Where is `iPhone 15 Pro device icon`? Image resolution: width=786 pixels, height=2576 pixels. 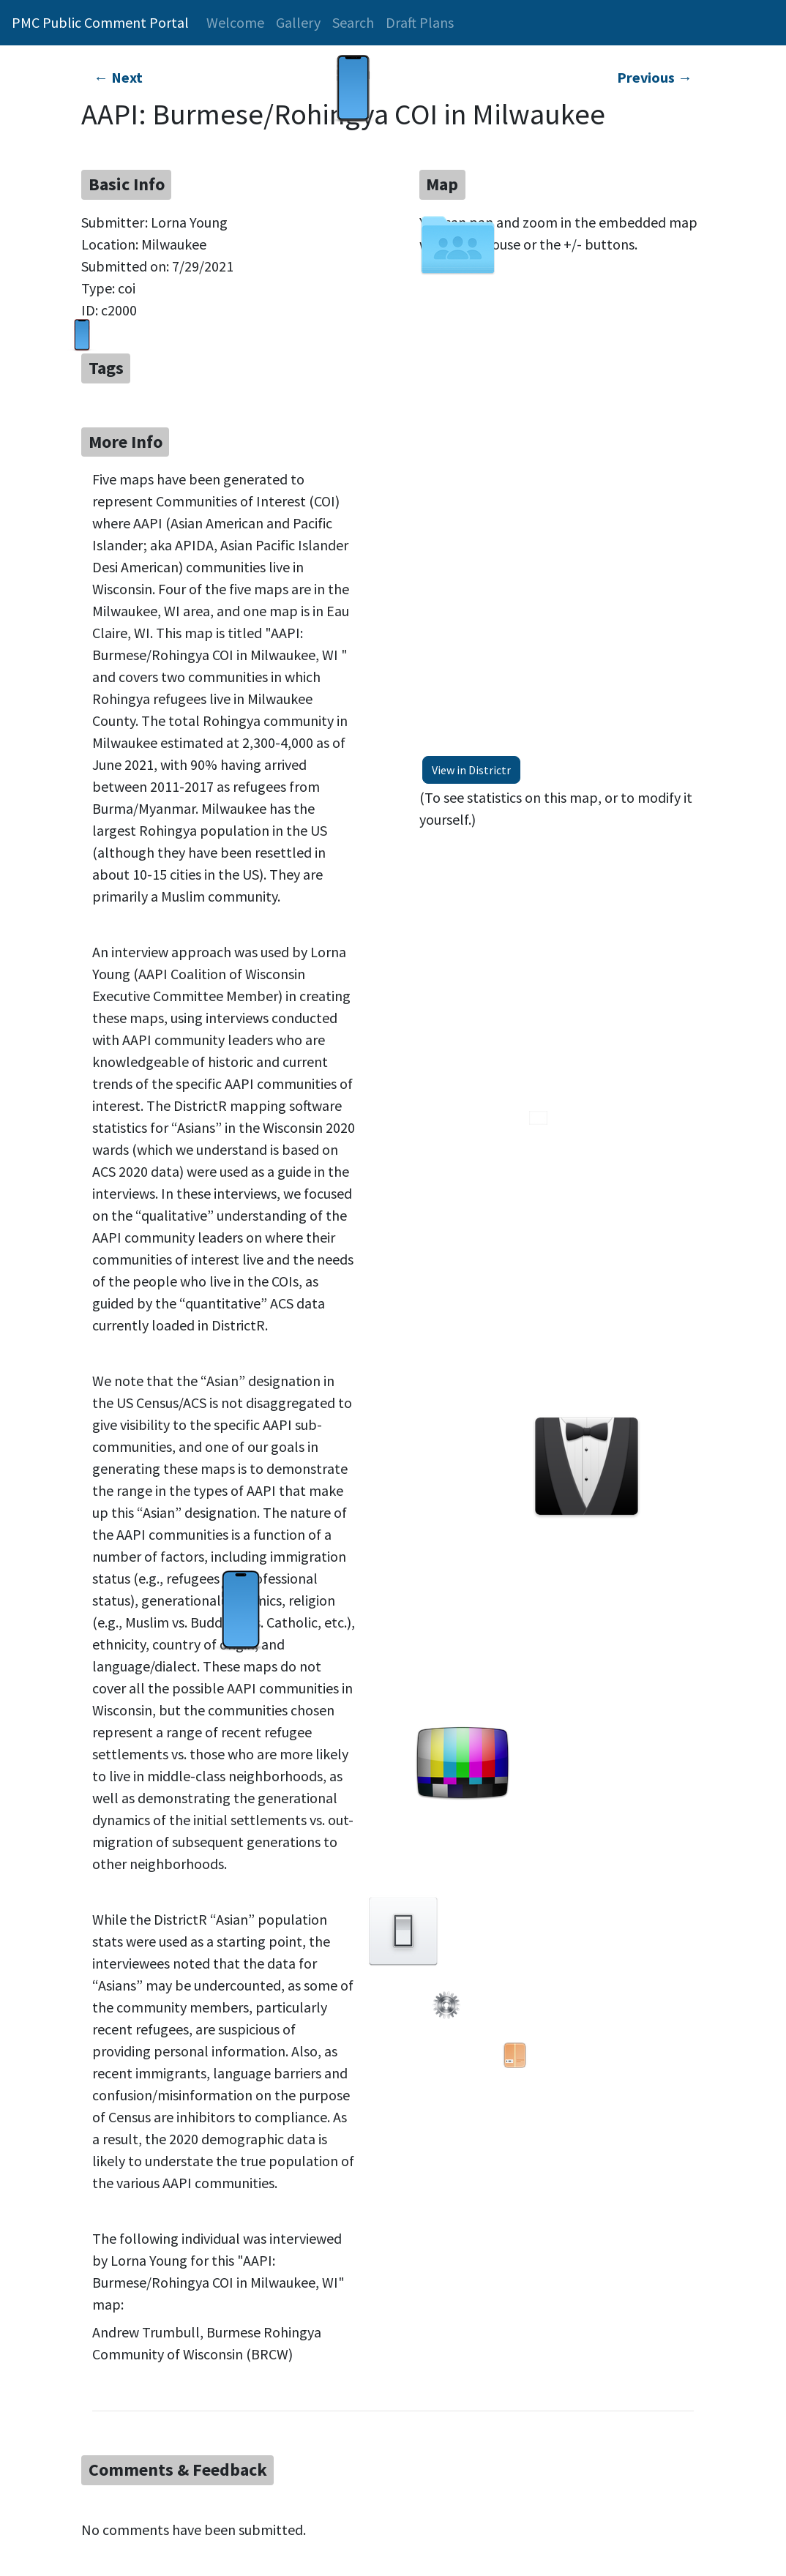
iPhone 15 Pro device icon is located at coordinates (241, 1611).